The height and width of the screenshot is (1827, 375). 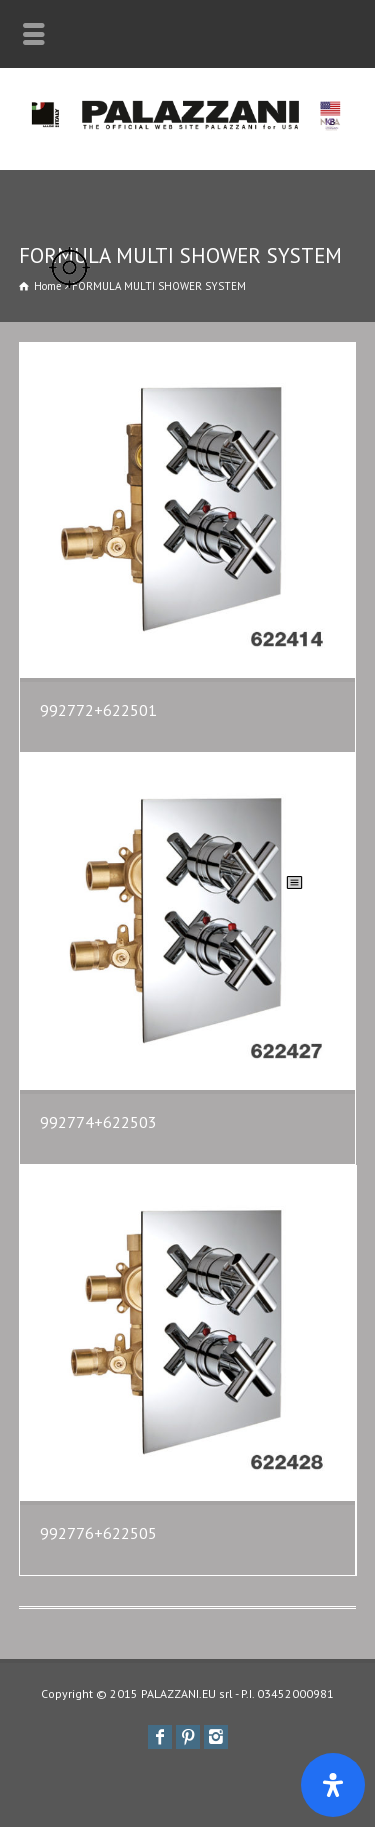 I want to click on center map on current location, so click(x=69, y=267).